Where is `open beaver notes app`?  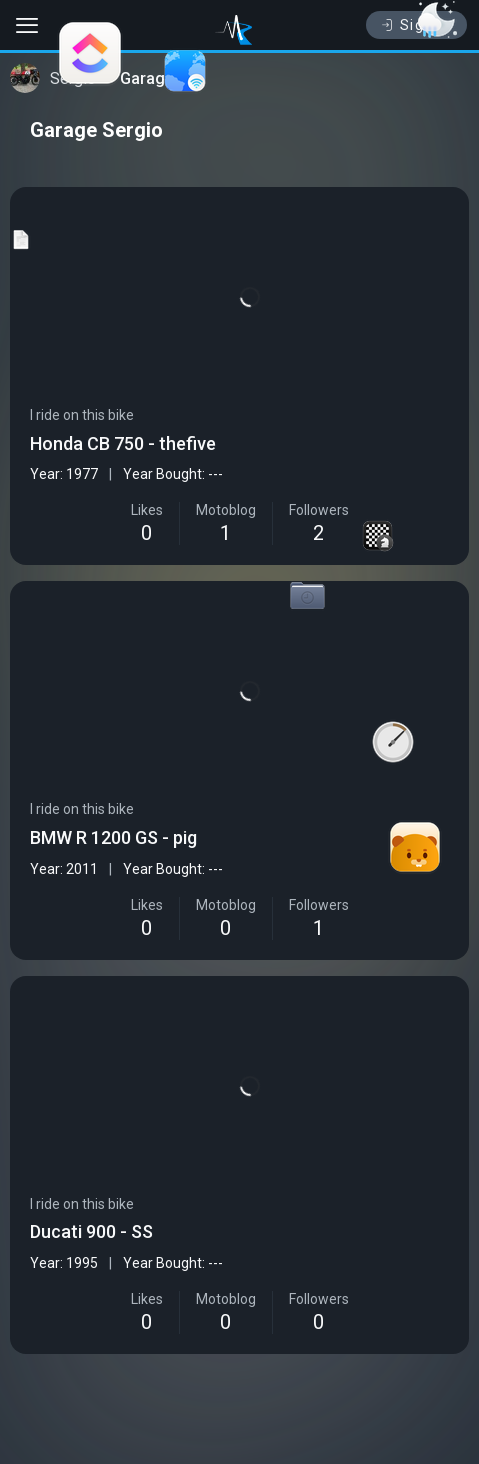 open beaver notes app is located at coordinates (415, 847).